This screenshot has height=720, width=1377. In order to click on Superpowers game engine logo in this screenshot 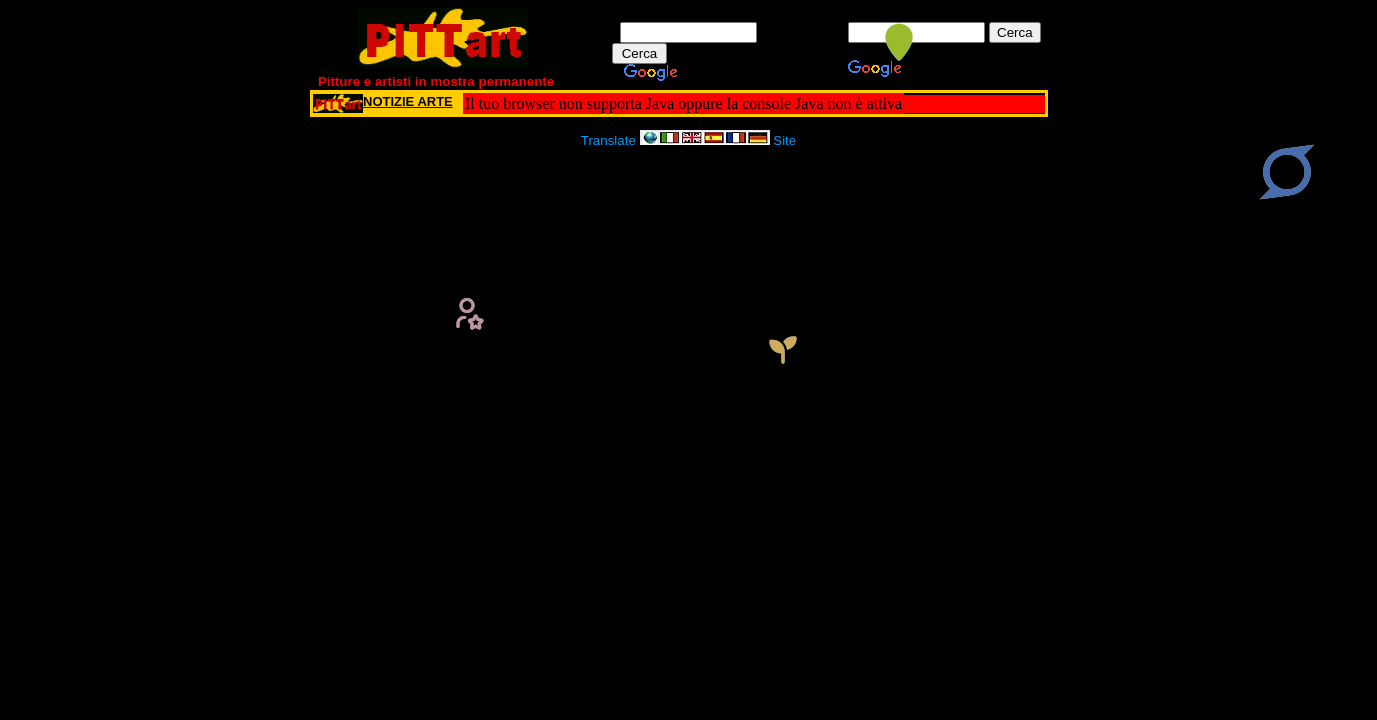, I will do `click(1287, 172)`.